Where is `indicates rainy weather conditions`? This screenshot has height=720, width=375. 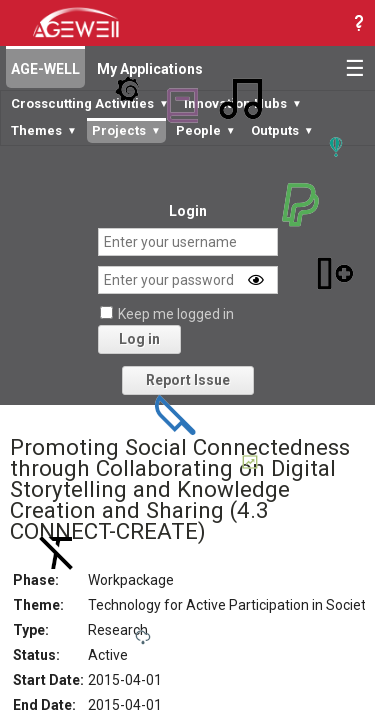
indicates rainy weather conditions is located at coordinates (143, 637).